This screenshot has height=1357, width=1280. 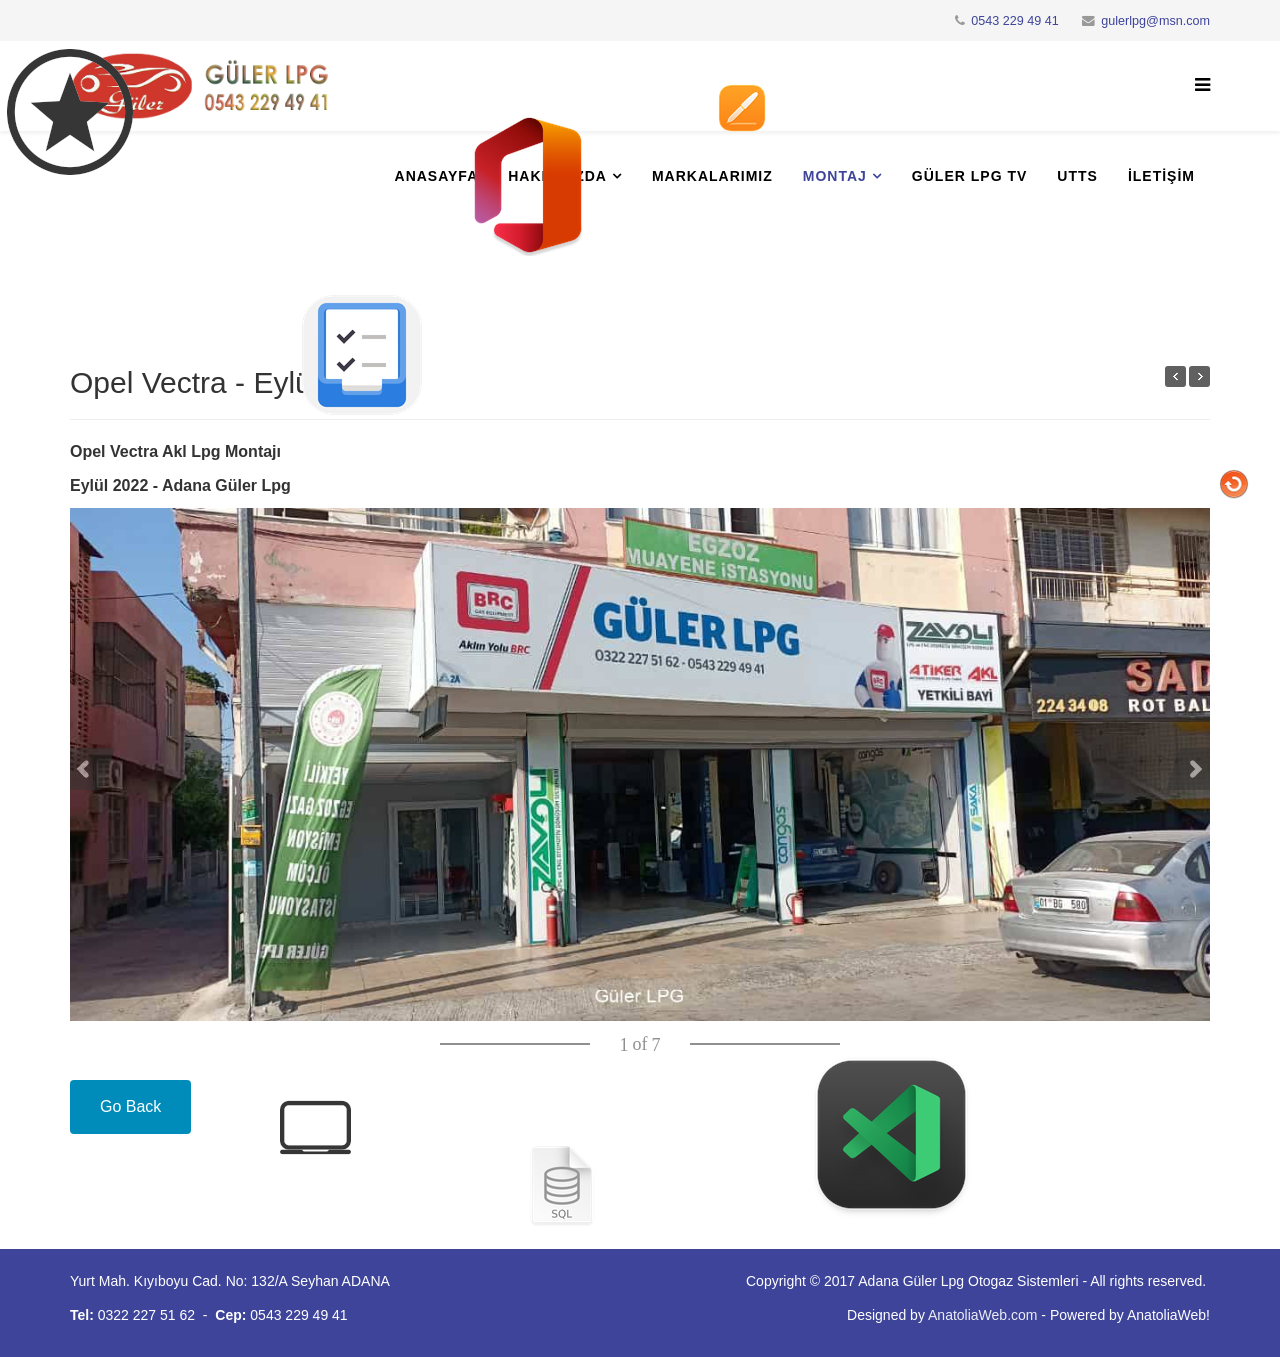 I want to click on open livepatch settings to manage kernel updates, so click(x=1234, y=484).